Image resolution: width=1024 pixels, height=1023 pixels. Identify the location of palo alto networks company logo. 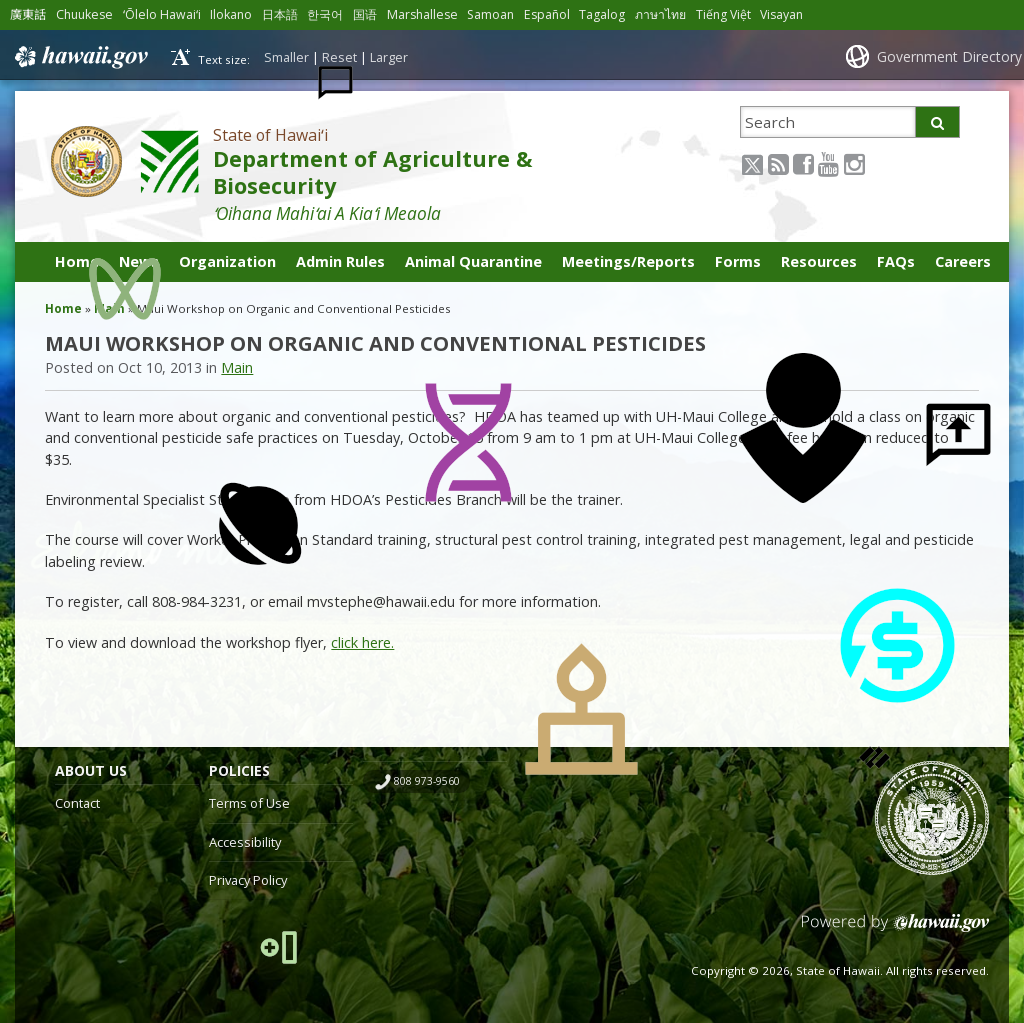
(874, 757).